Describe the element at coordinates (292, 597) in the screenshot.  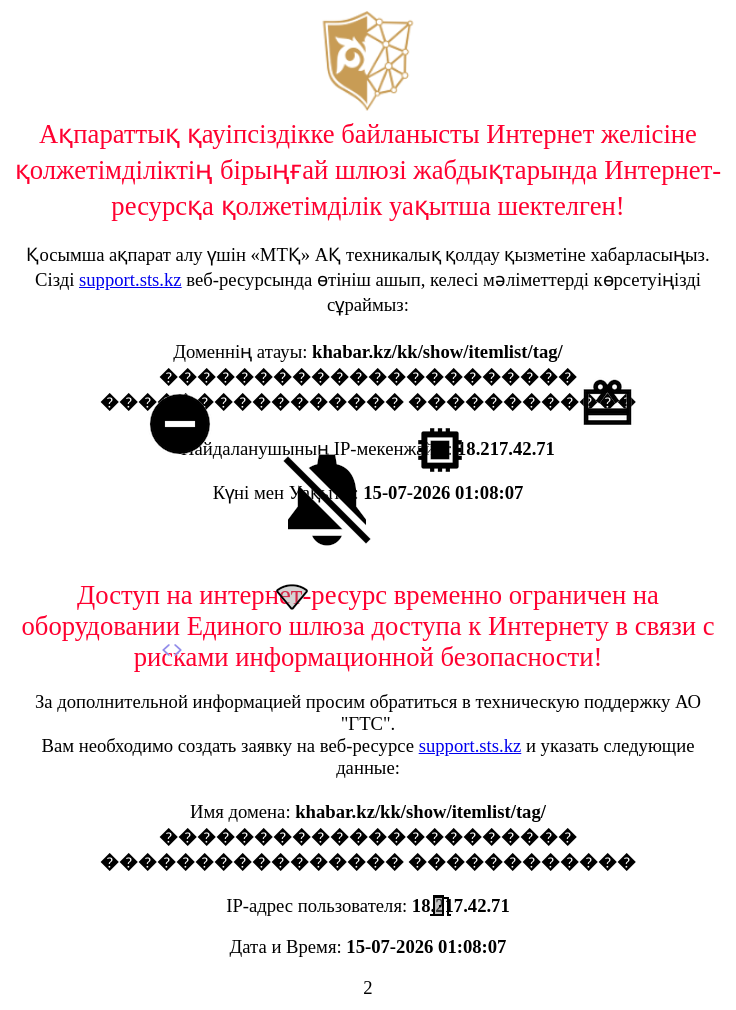
I see `strong wifi signal connected` at that location.